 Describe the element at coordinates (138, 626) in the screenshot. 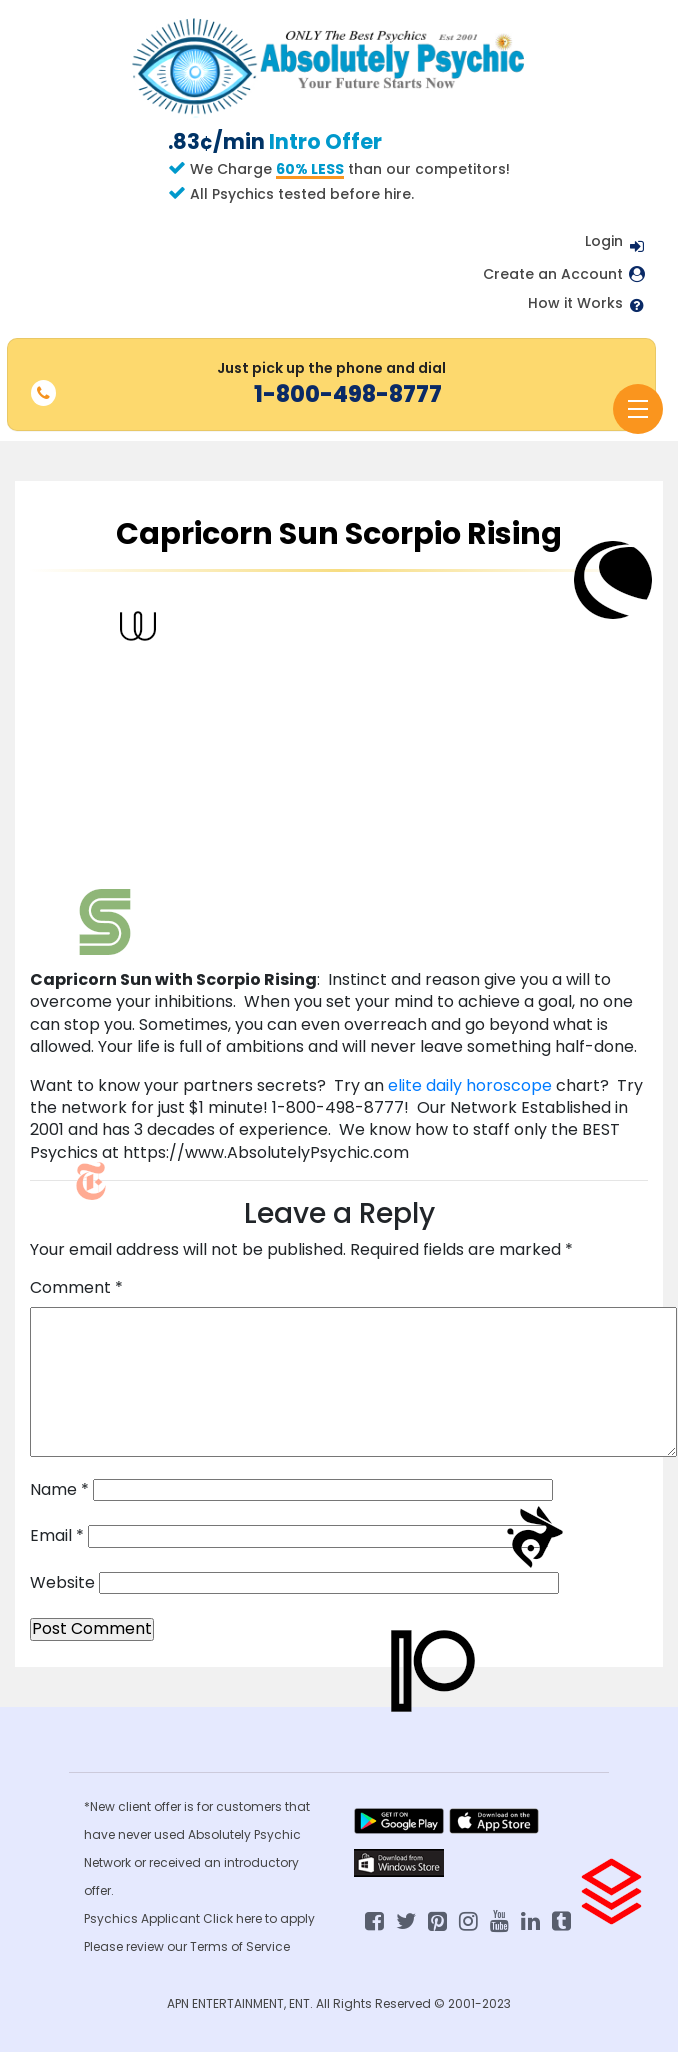

I see `open wire messaging app` at that location.